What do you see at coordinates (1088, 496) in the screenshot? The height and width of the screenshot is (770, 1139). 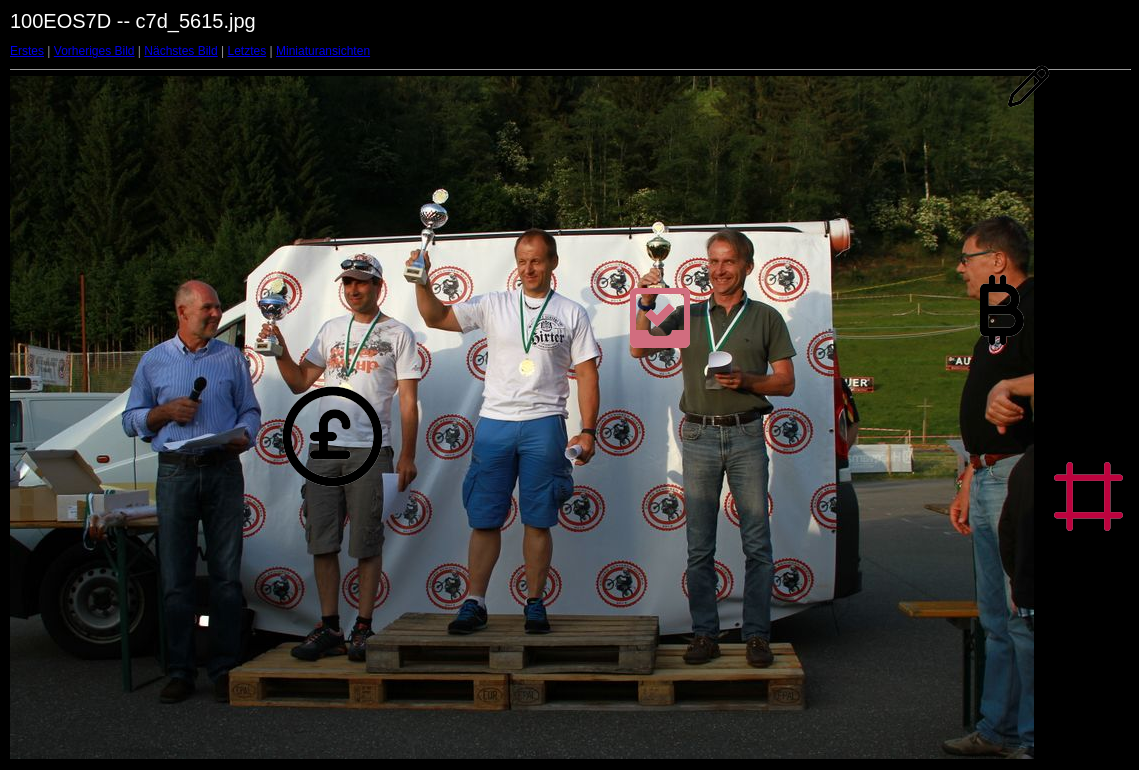 I see `adjust or define a crop area` at bounding box center [1088, 496].